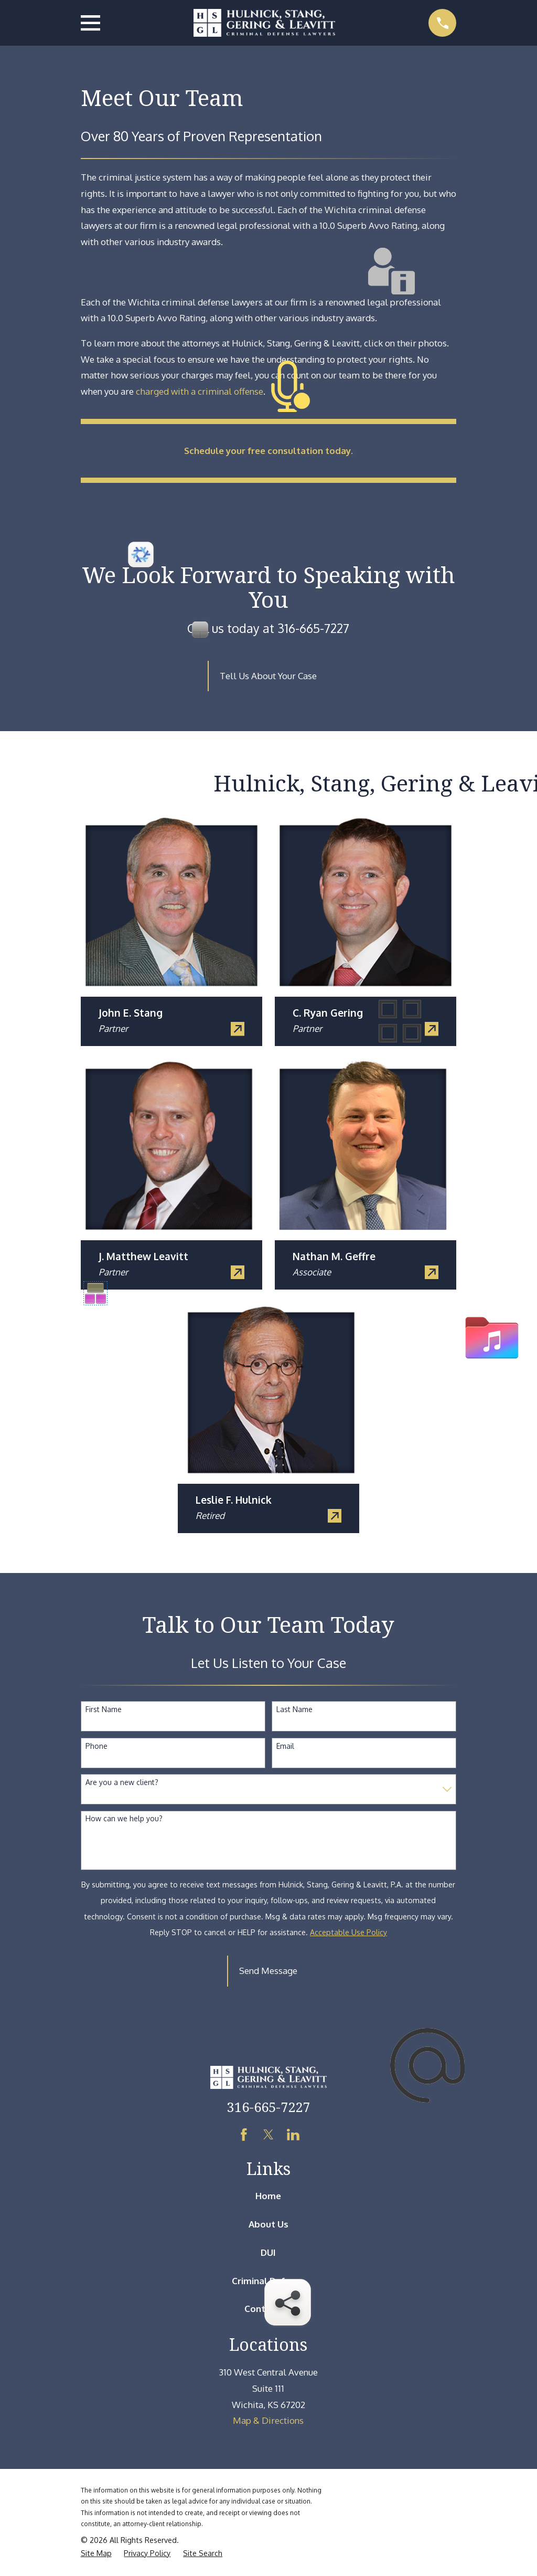  Describe the element at coordinates (200, 629) in the screenshot. I see `open touchpad settings and preferences` at that location.